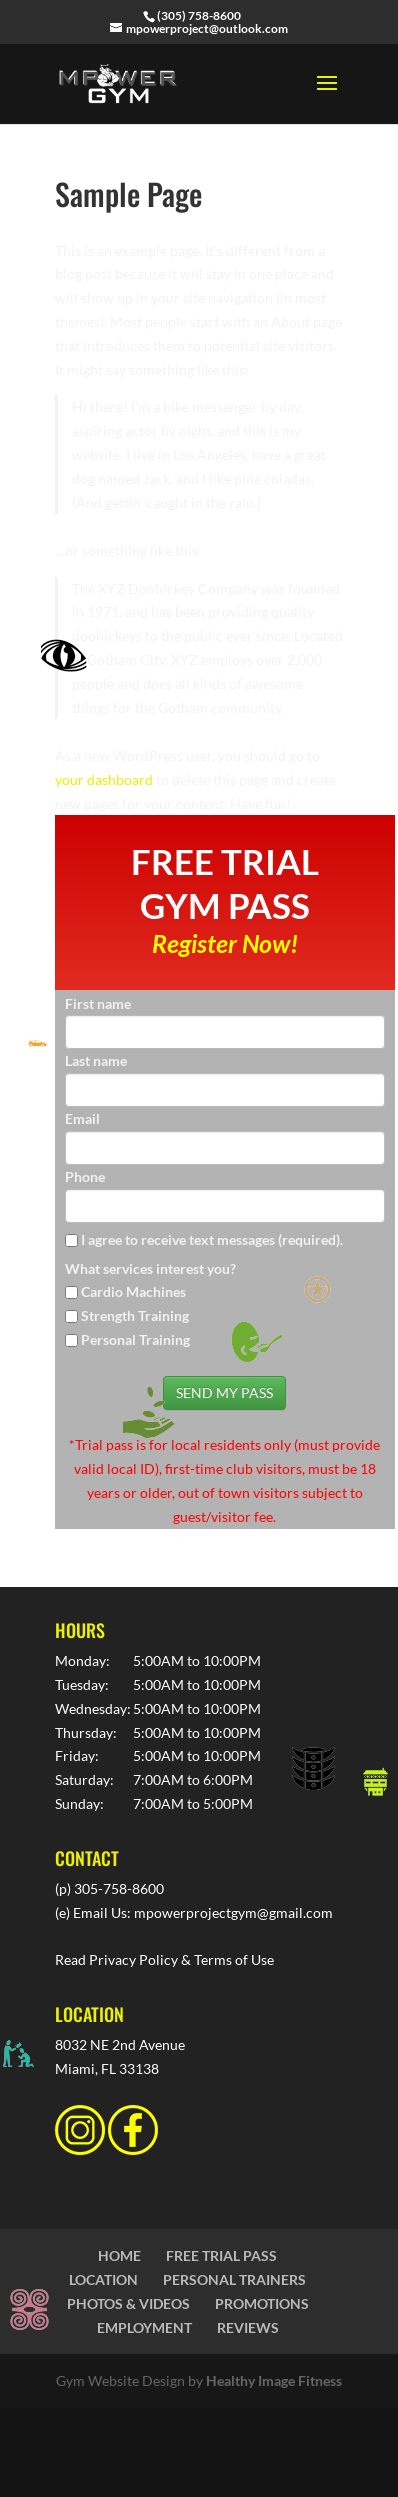  I want to click on server or database storage indicator, so click(313, 1768).